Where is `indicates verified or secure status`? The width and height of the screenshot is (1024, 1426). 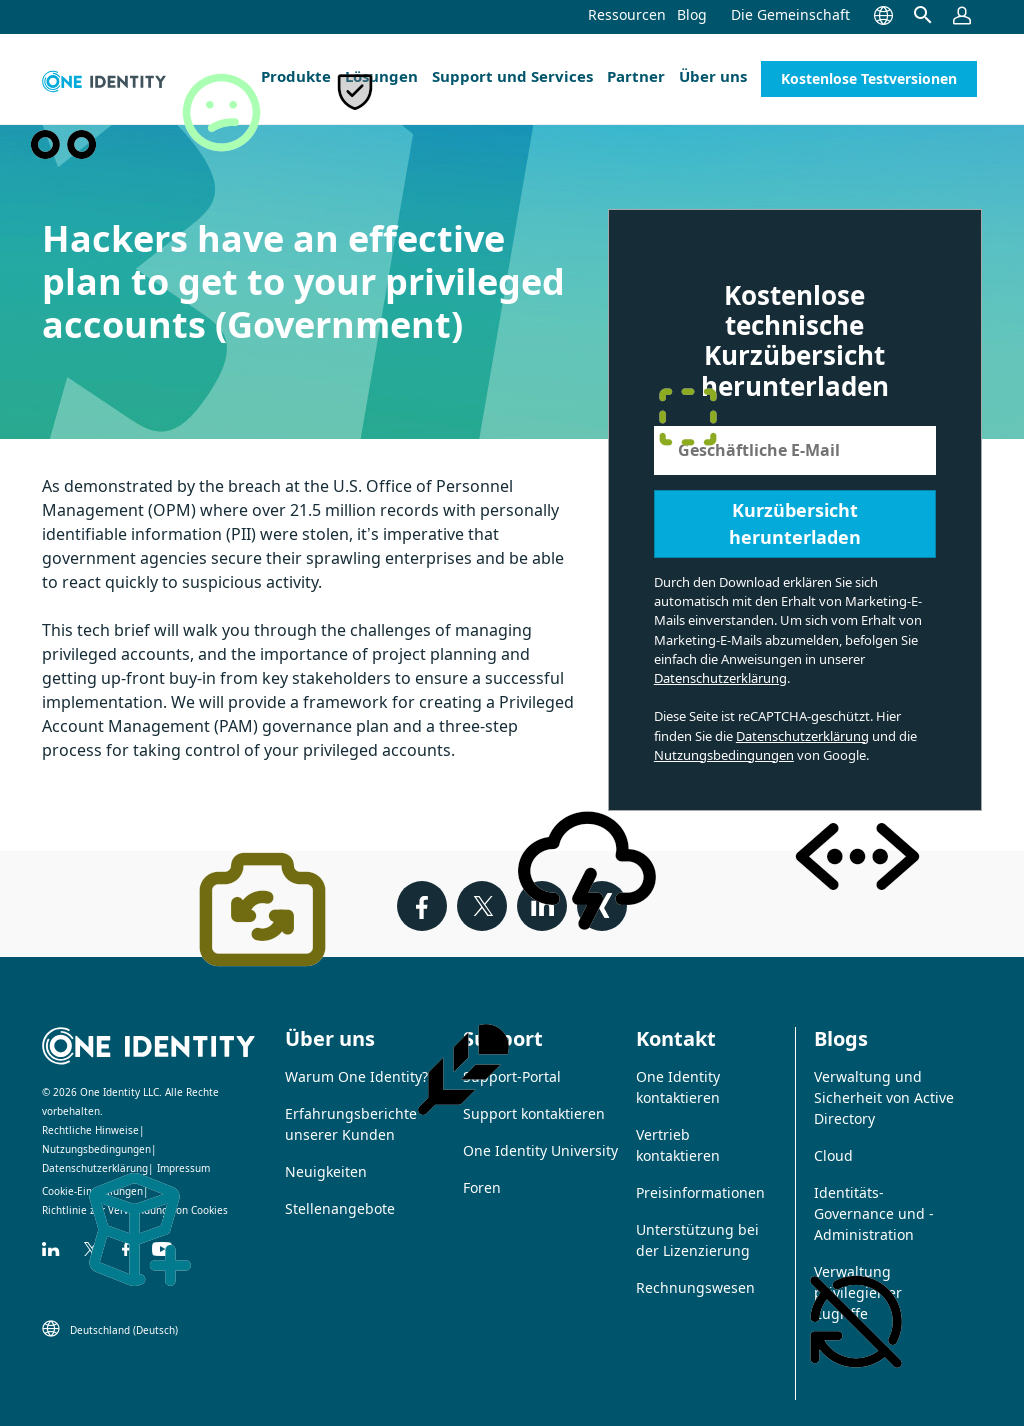 indicates verified or secure status is located at coordinates (355, 90).